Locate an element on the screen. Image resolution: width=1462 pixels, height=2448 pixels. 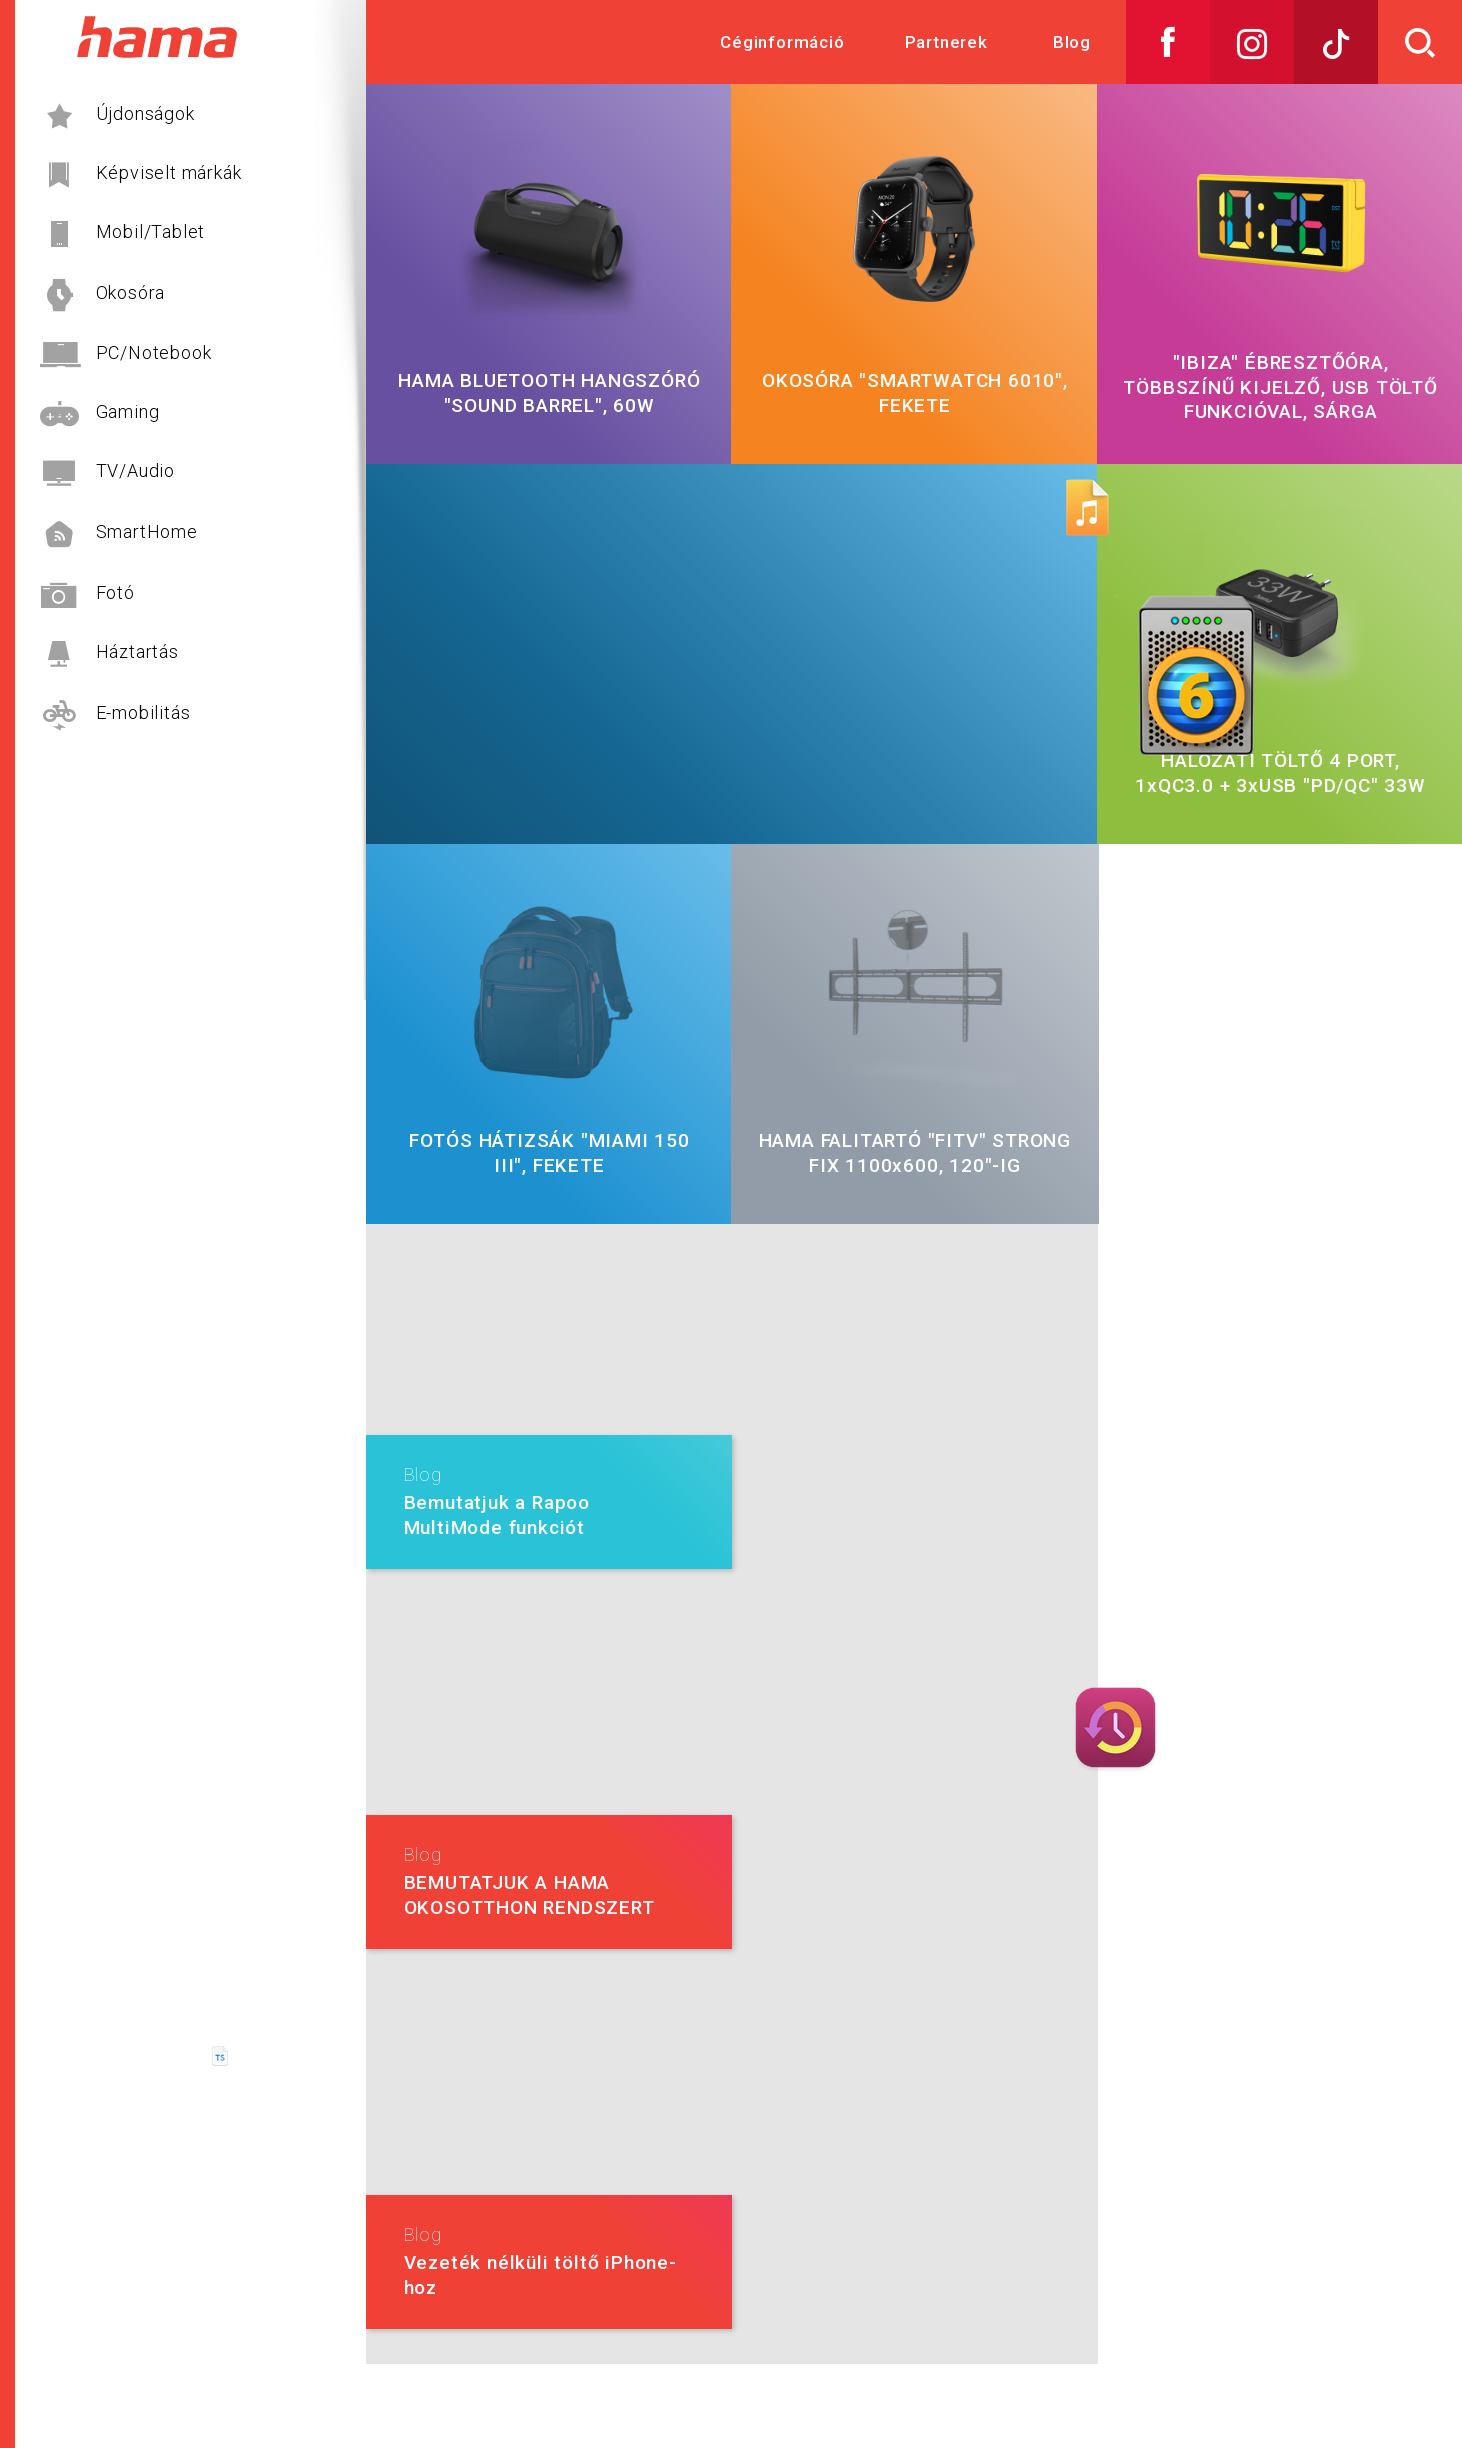
an ogg audio file is located at coordinates (1087, 507).